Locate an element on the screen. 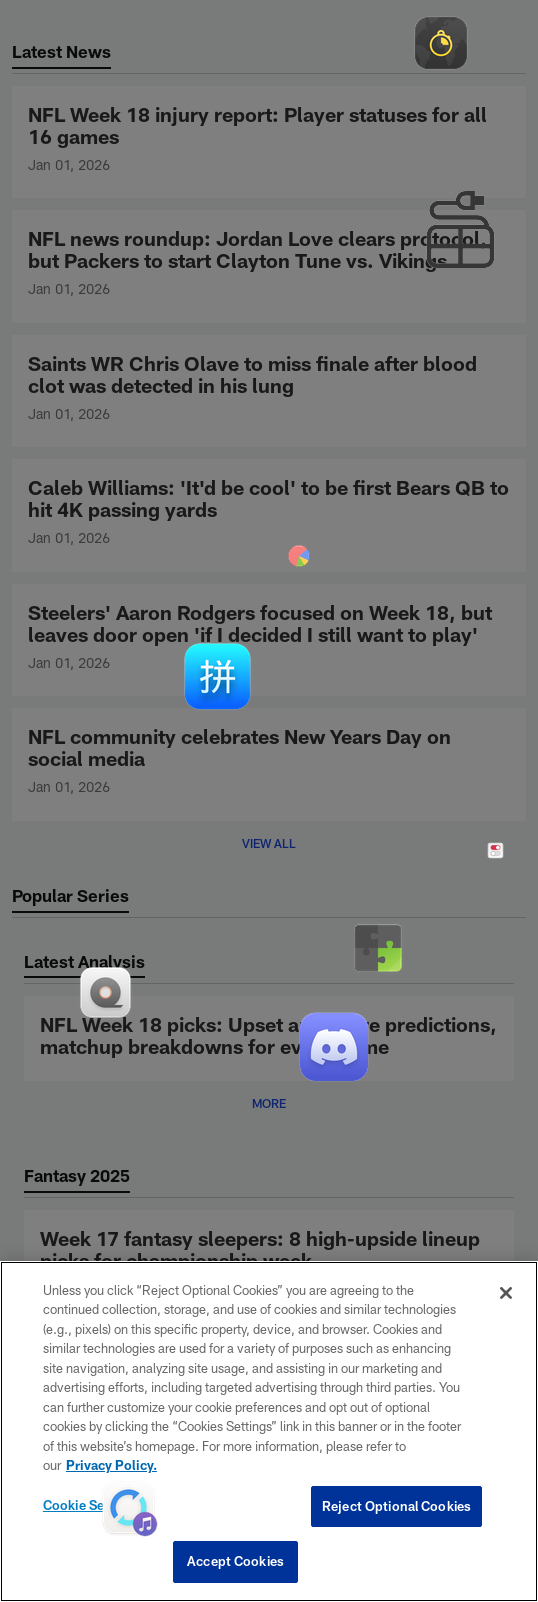 The width and height of the screenshot is (538, 1602). open flatseal to manage flatpak permissions is located at coordinates (105, 992).